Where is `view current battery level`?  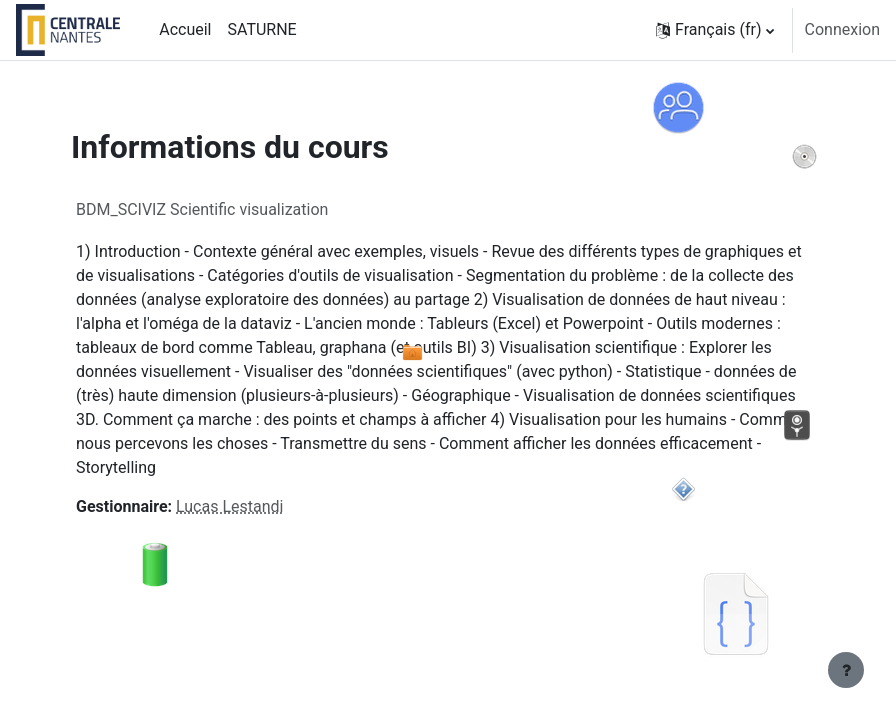
view current battery level is located at coordinates (155, 564).